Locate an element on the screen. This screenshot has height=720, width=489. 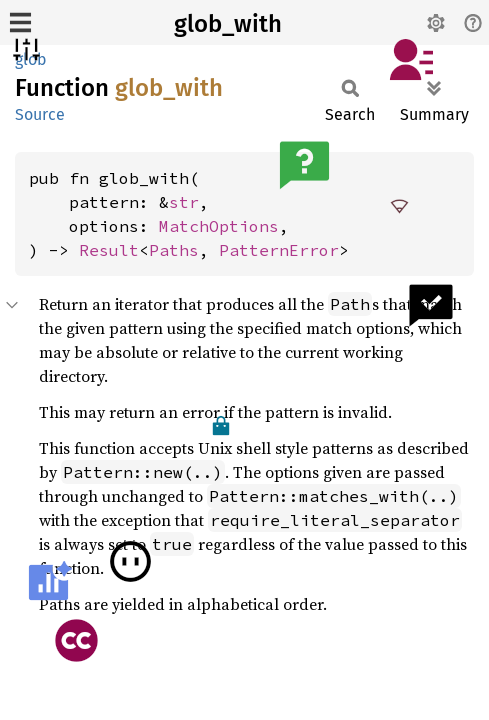
view your shopping bag is located at coordinates (221, 426).